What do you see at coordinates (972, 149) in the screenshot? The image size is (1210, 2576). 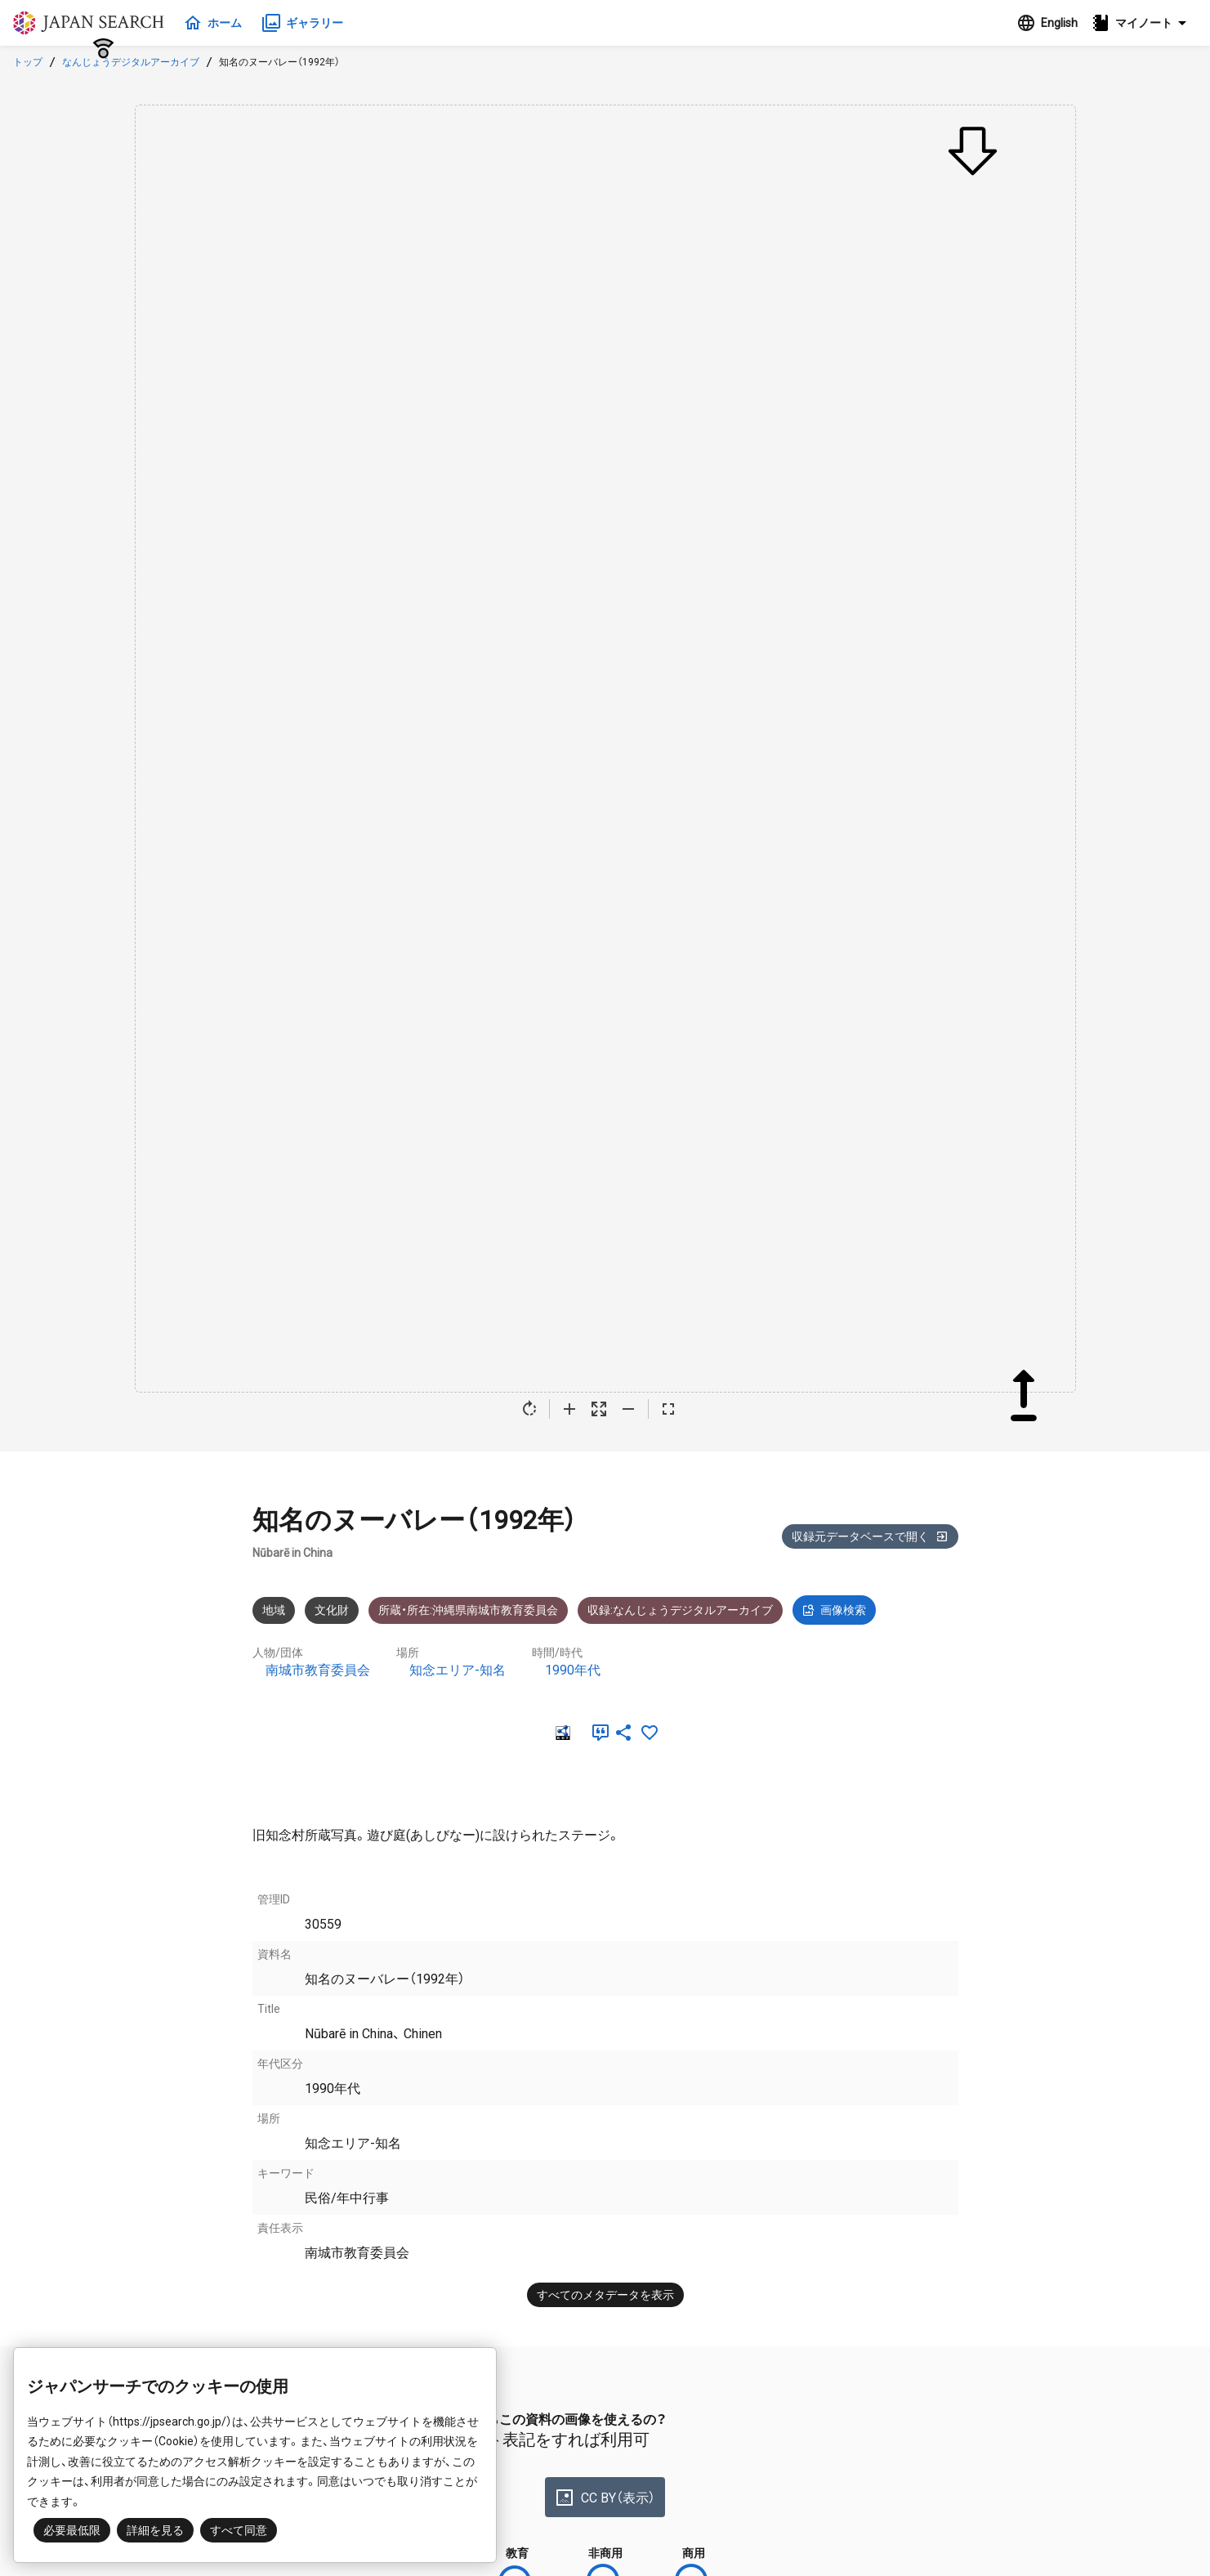 I see `download a file or content` at bounding box center [972, 149].